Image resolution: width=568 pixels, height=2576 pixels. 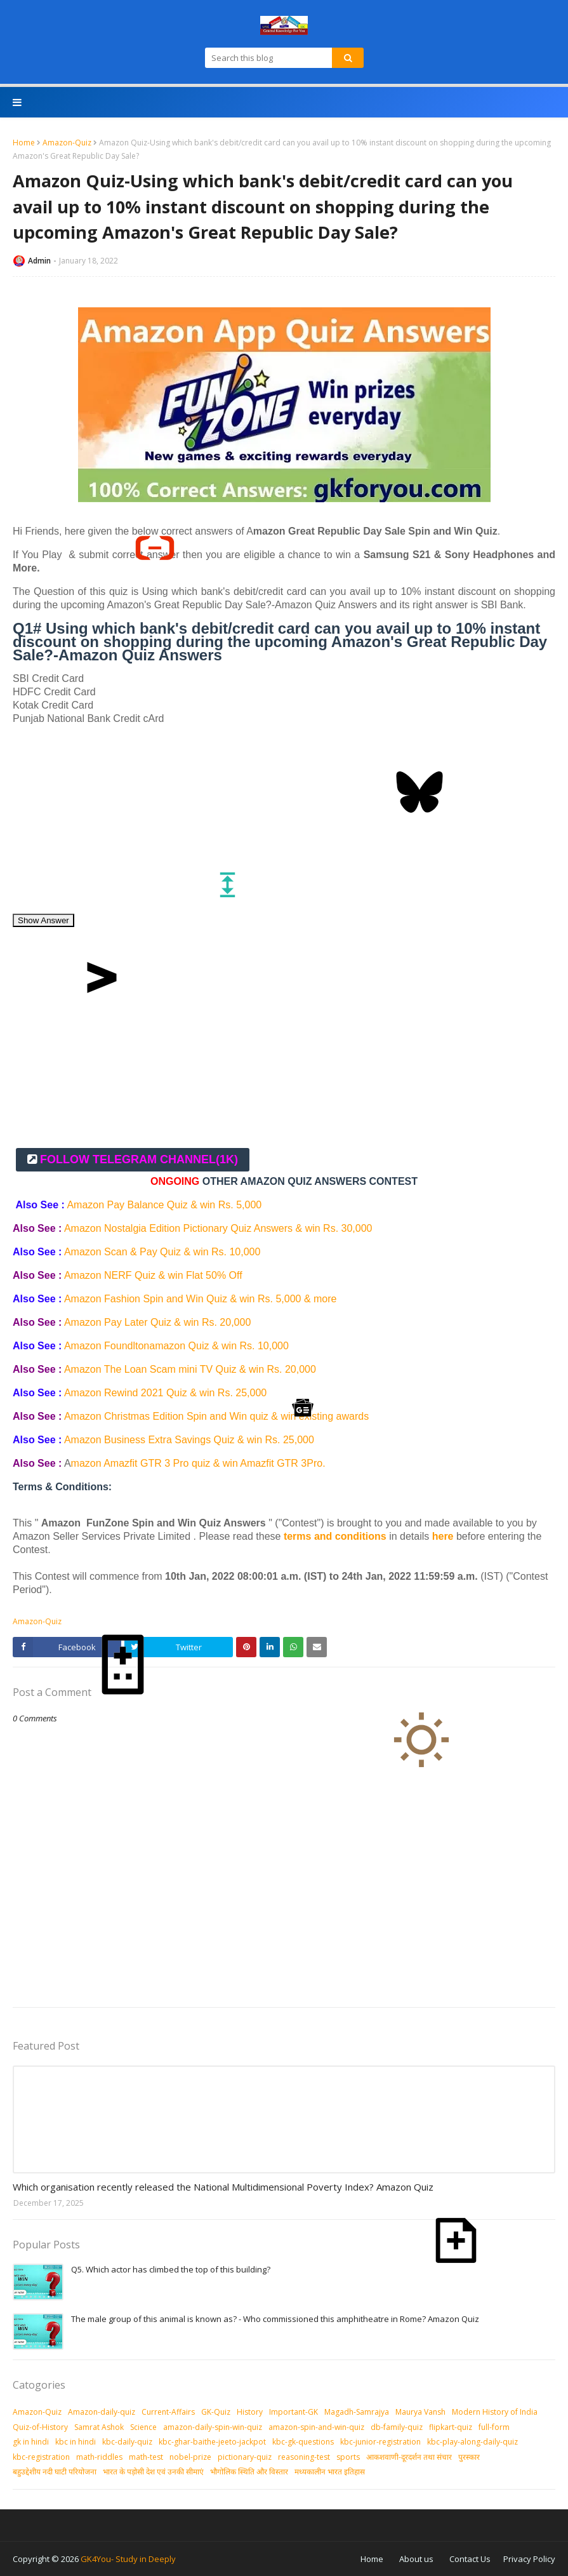 What do you see at coordinates (155, 548) in the screenshot?
I see `alibaba cloud services logo` at bounding box center [155, 548].